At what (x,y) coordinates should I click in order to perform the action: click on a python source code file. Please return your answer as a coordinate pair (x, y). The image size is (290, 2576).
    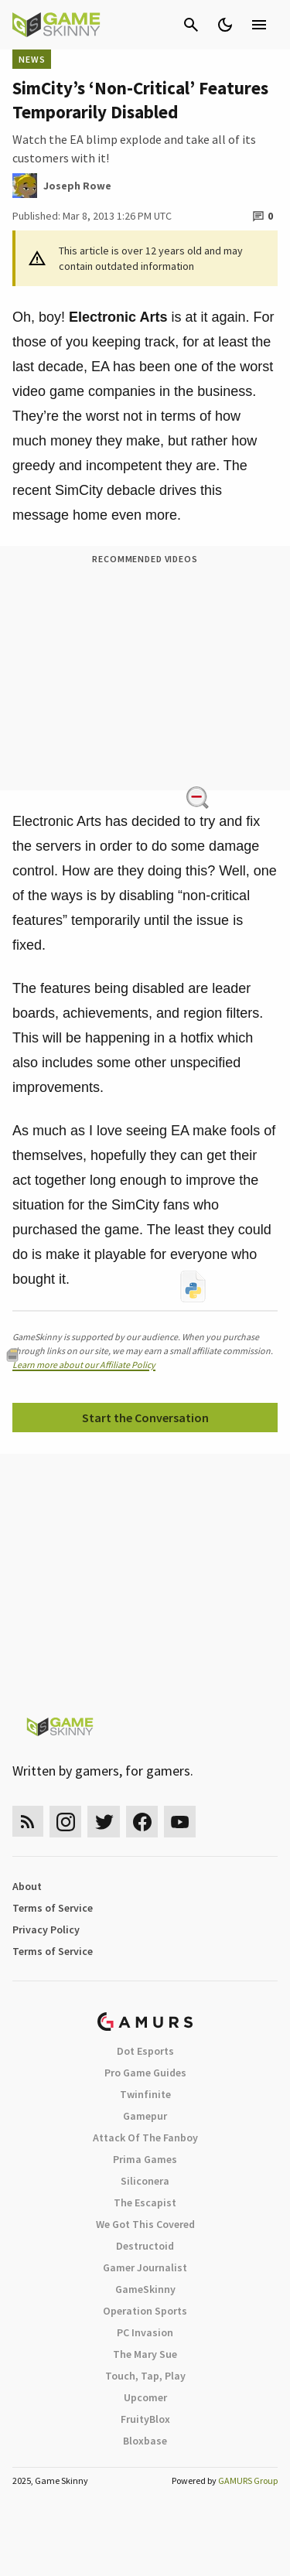
    Looking at the image, I should click on (193, 1286).